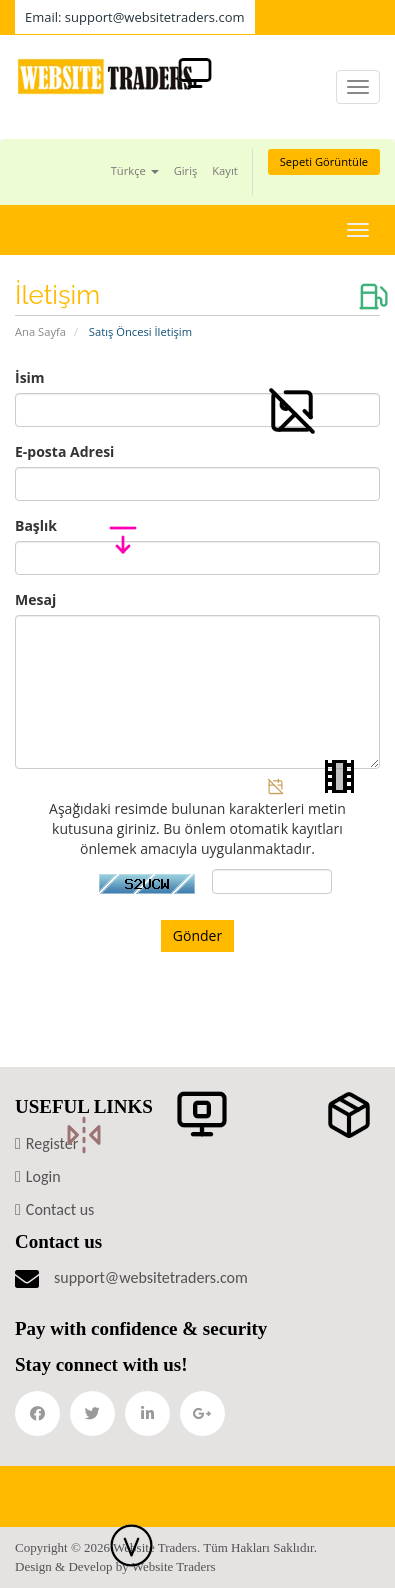 The image size is (395, 1588). What do you see at coordinates (84, 1135) in the screenshot?
I see `flip image horizontally` at bounding box center [84, 1135].